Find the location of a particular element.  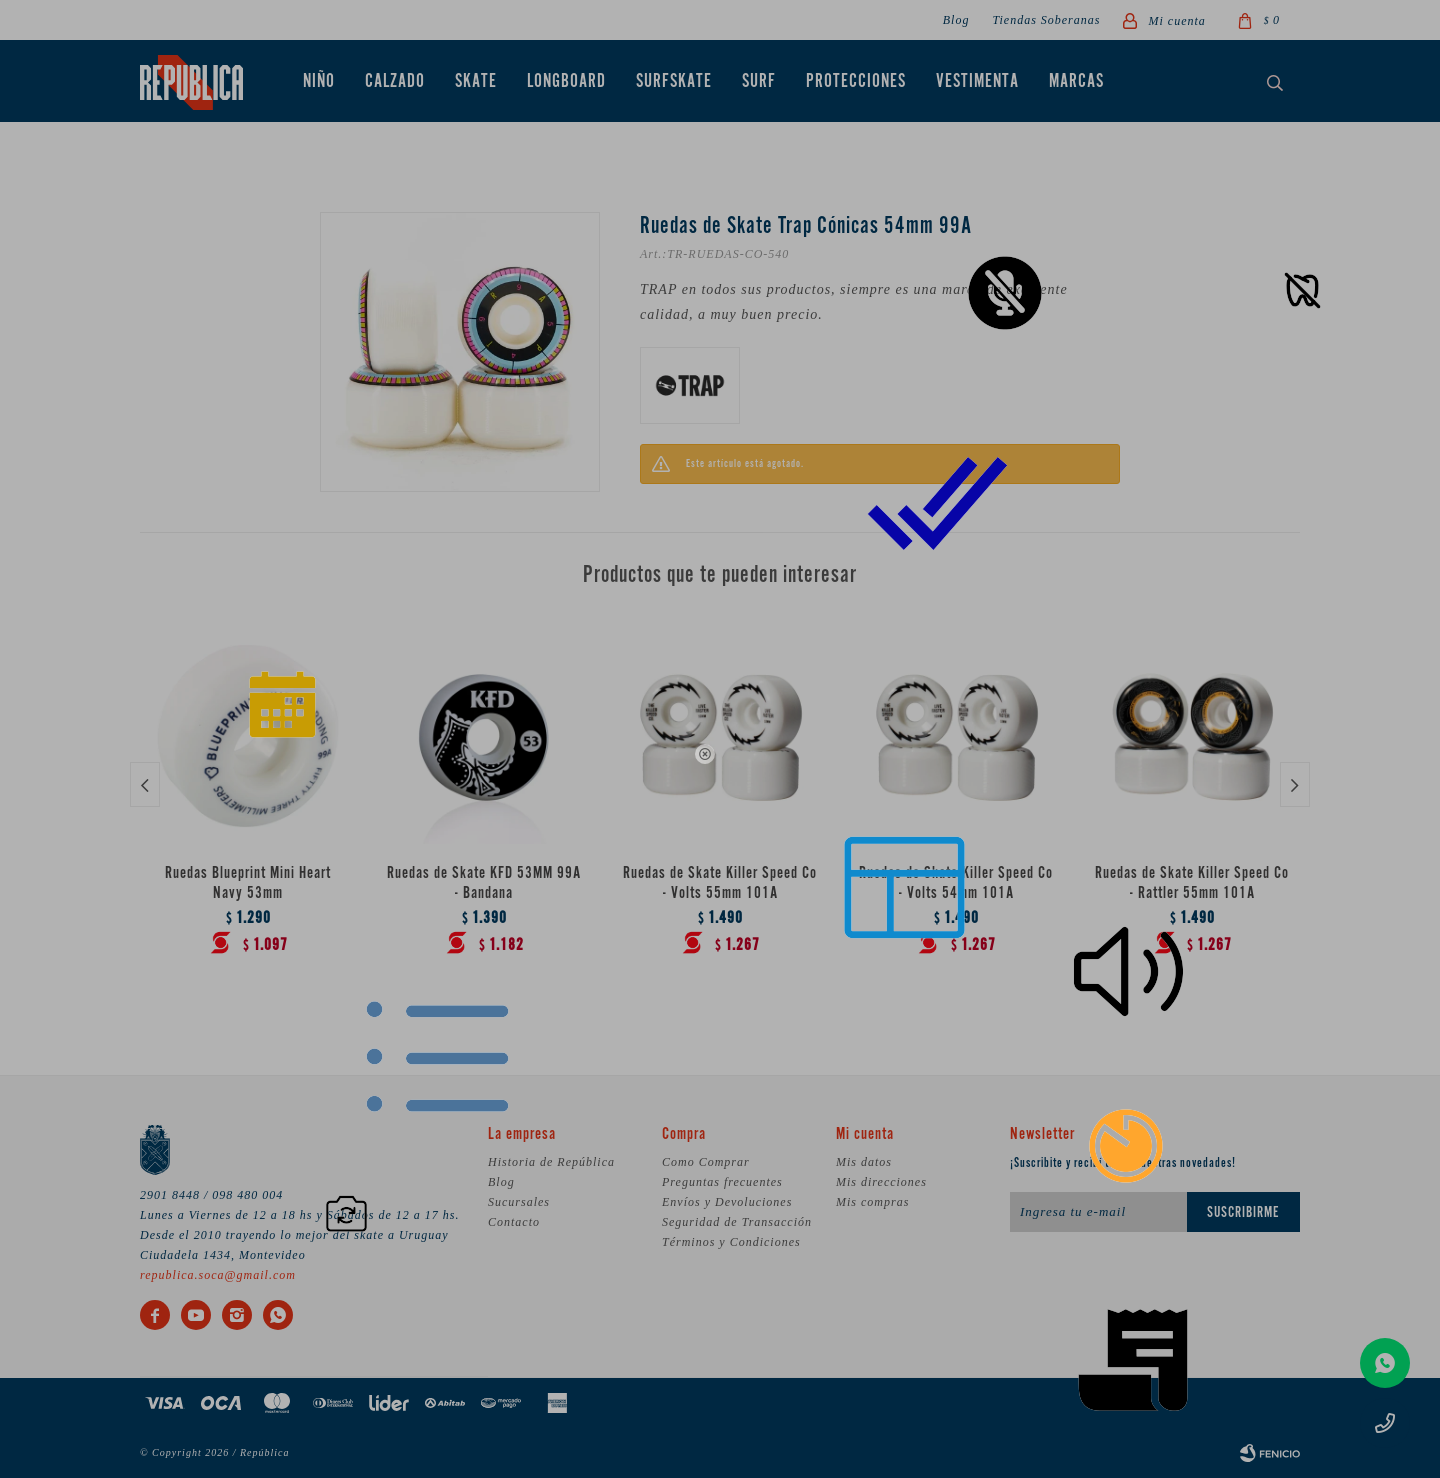

indicates message has been read or delivered is located at coordinates (937, 503).